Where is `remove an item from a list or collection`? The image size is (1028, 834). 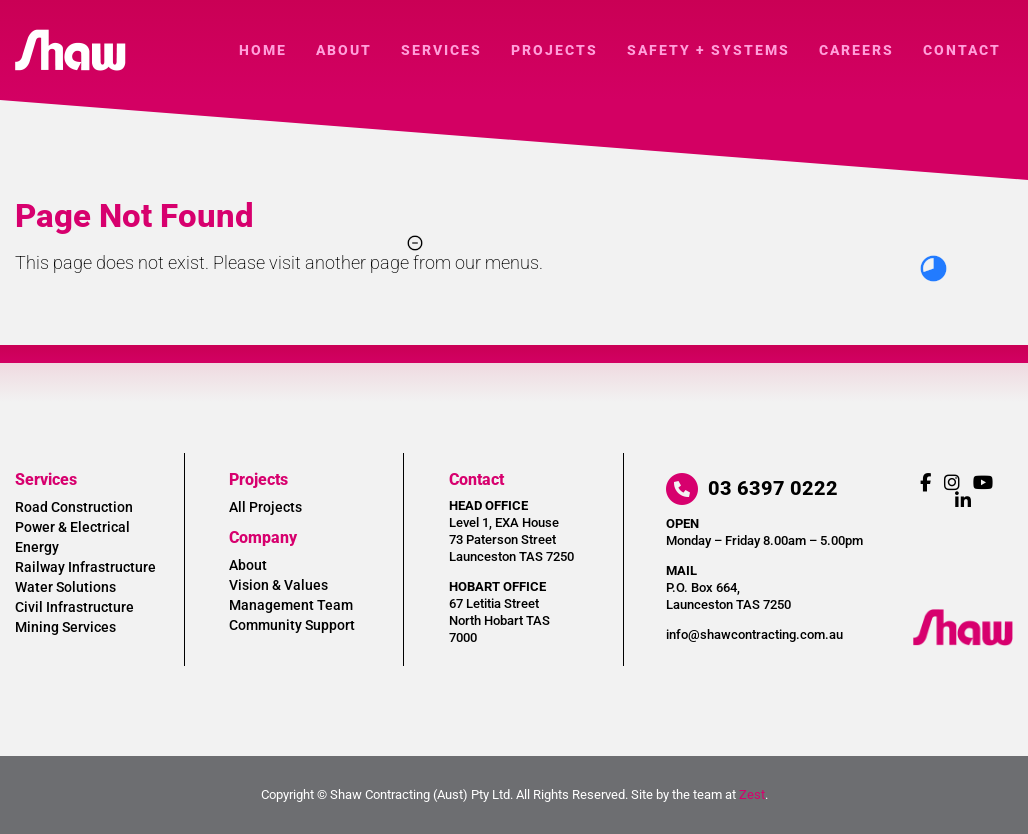
remove an item from a list or collection is located at coordinates (415, 243).